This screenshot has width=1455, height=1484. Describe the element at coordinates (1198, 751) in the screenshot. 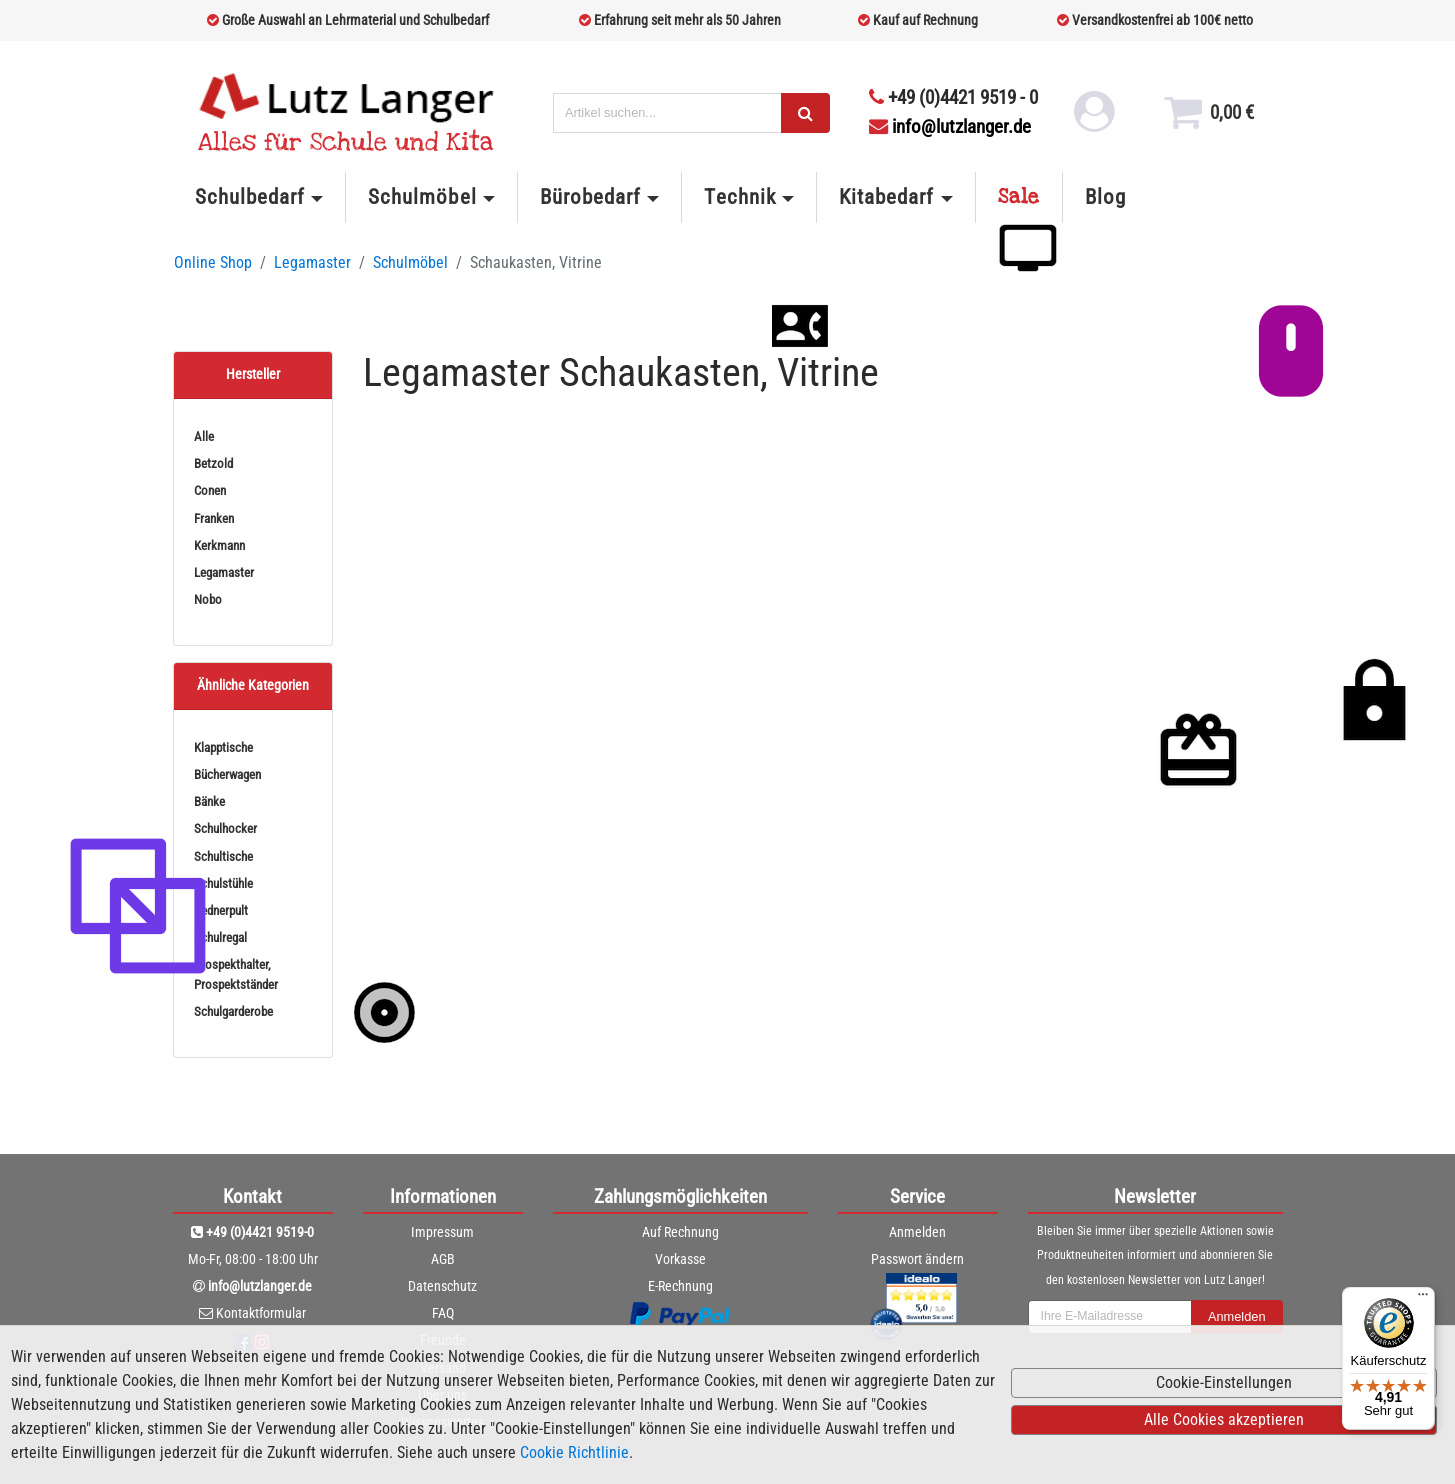

I see `redeem a gift card or voucher` at that location.